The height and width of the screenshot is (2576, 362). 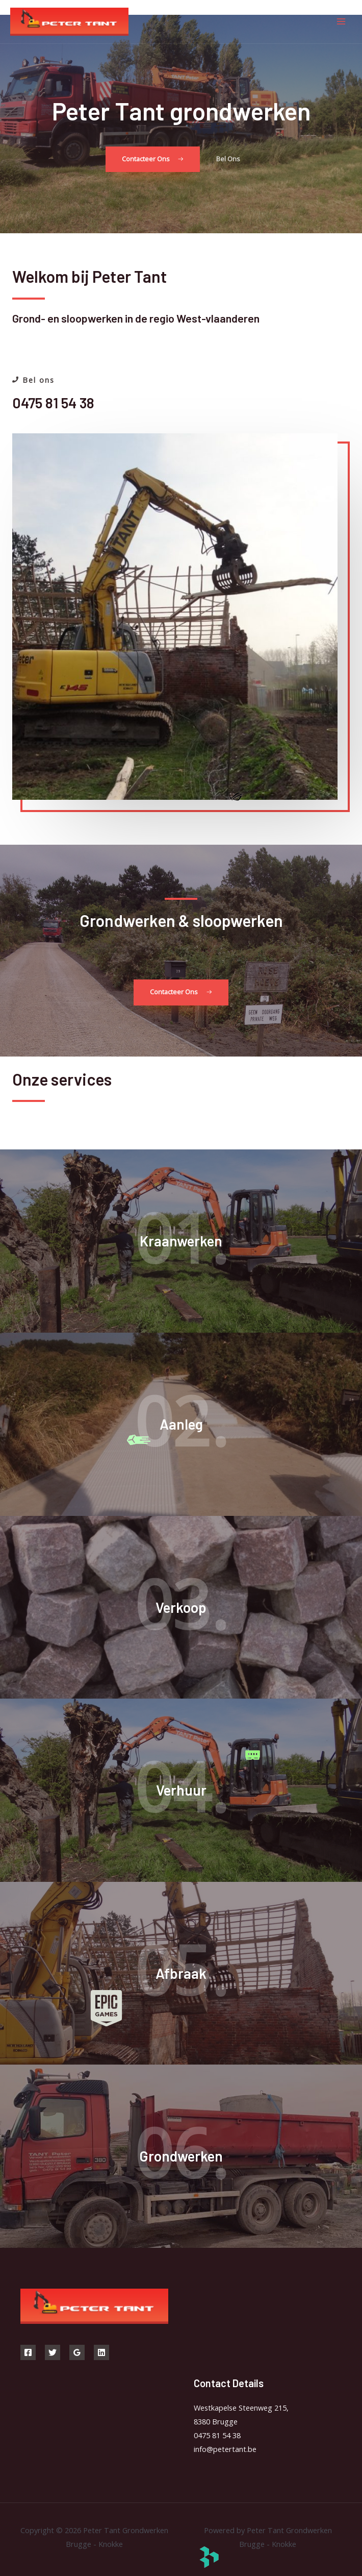 What do you see at coordinates (209, 2557) in the screenshot?
I see `open dovetail app` at bounding box center [209, 2557].